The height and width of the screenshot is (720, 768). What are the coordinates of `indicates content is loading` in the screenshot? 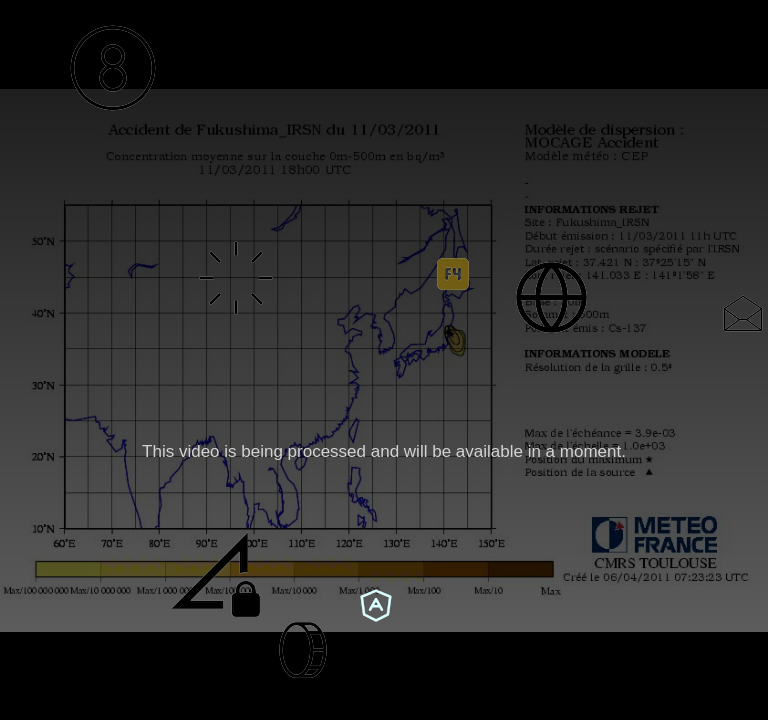 It's located at (236, 278).